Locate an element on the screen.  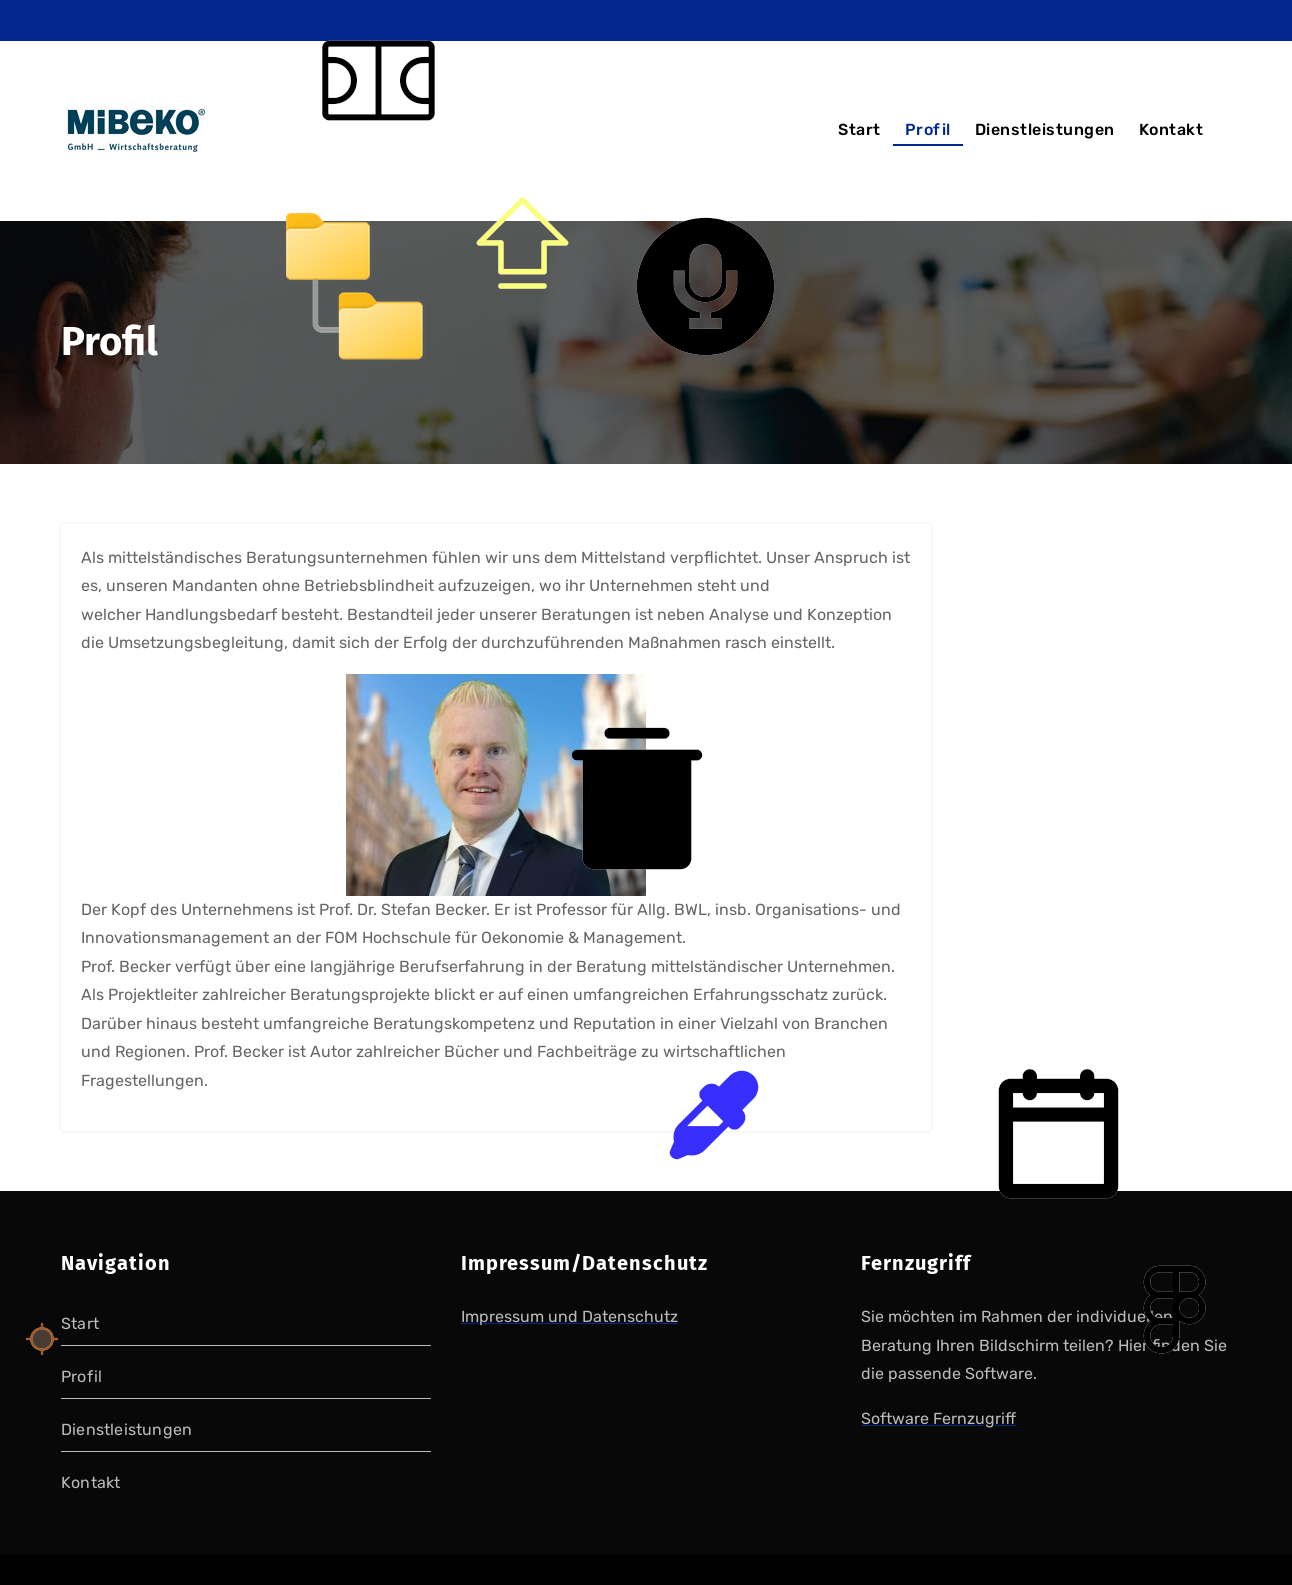
upload a file or document is located at coordinates (522, 246).